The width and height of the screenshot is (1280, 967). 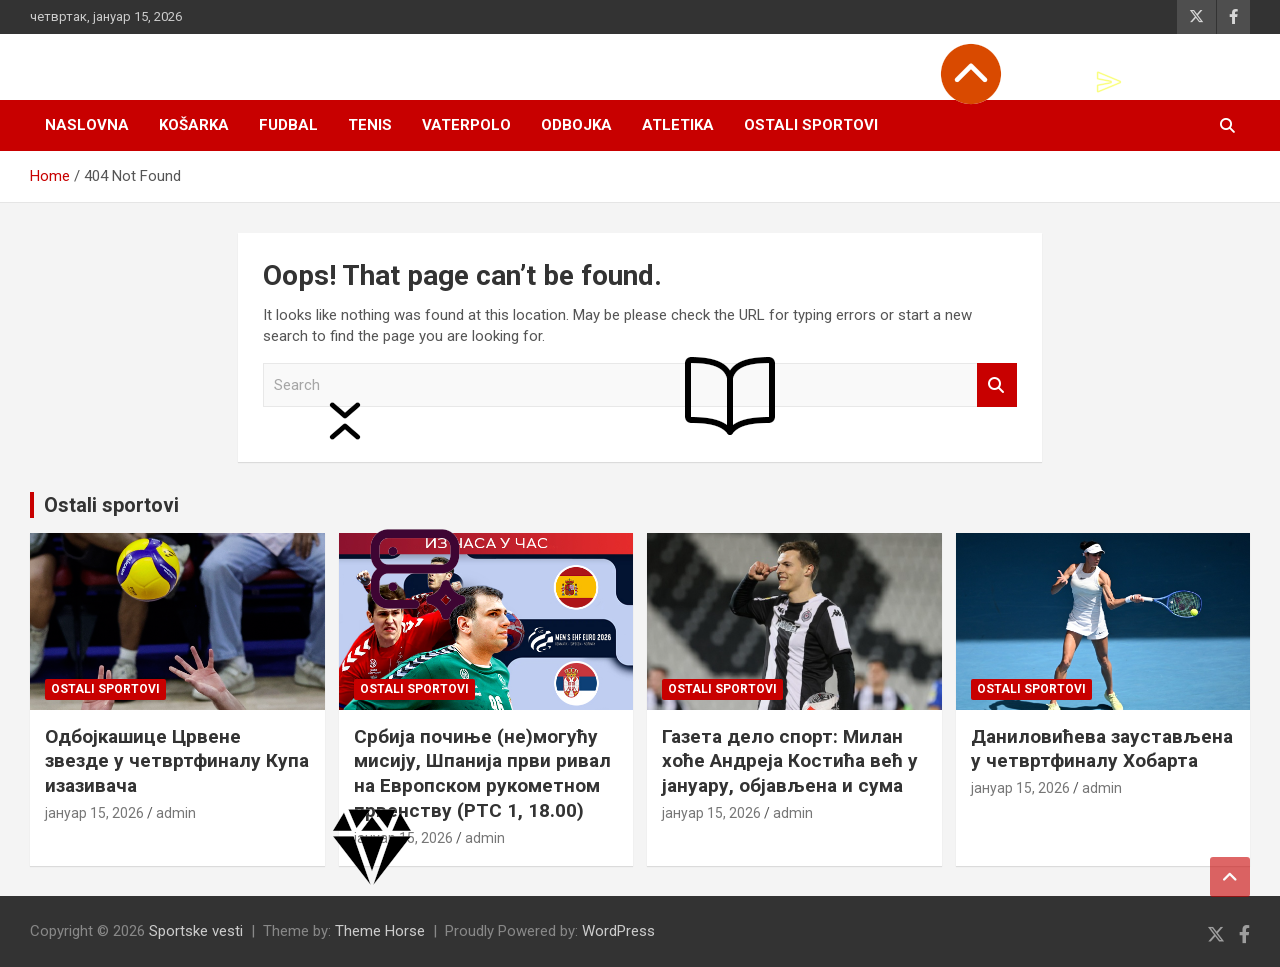 What do you see at coordinates (971, 74) in the screenshot?
I see `scroll to top of page` at bounding box center [971, 74].